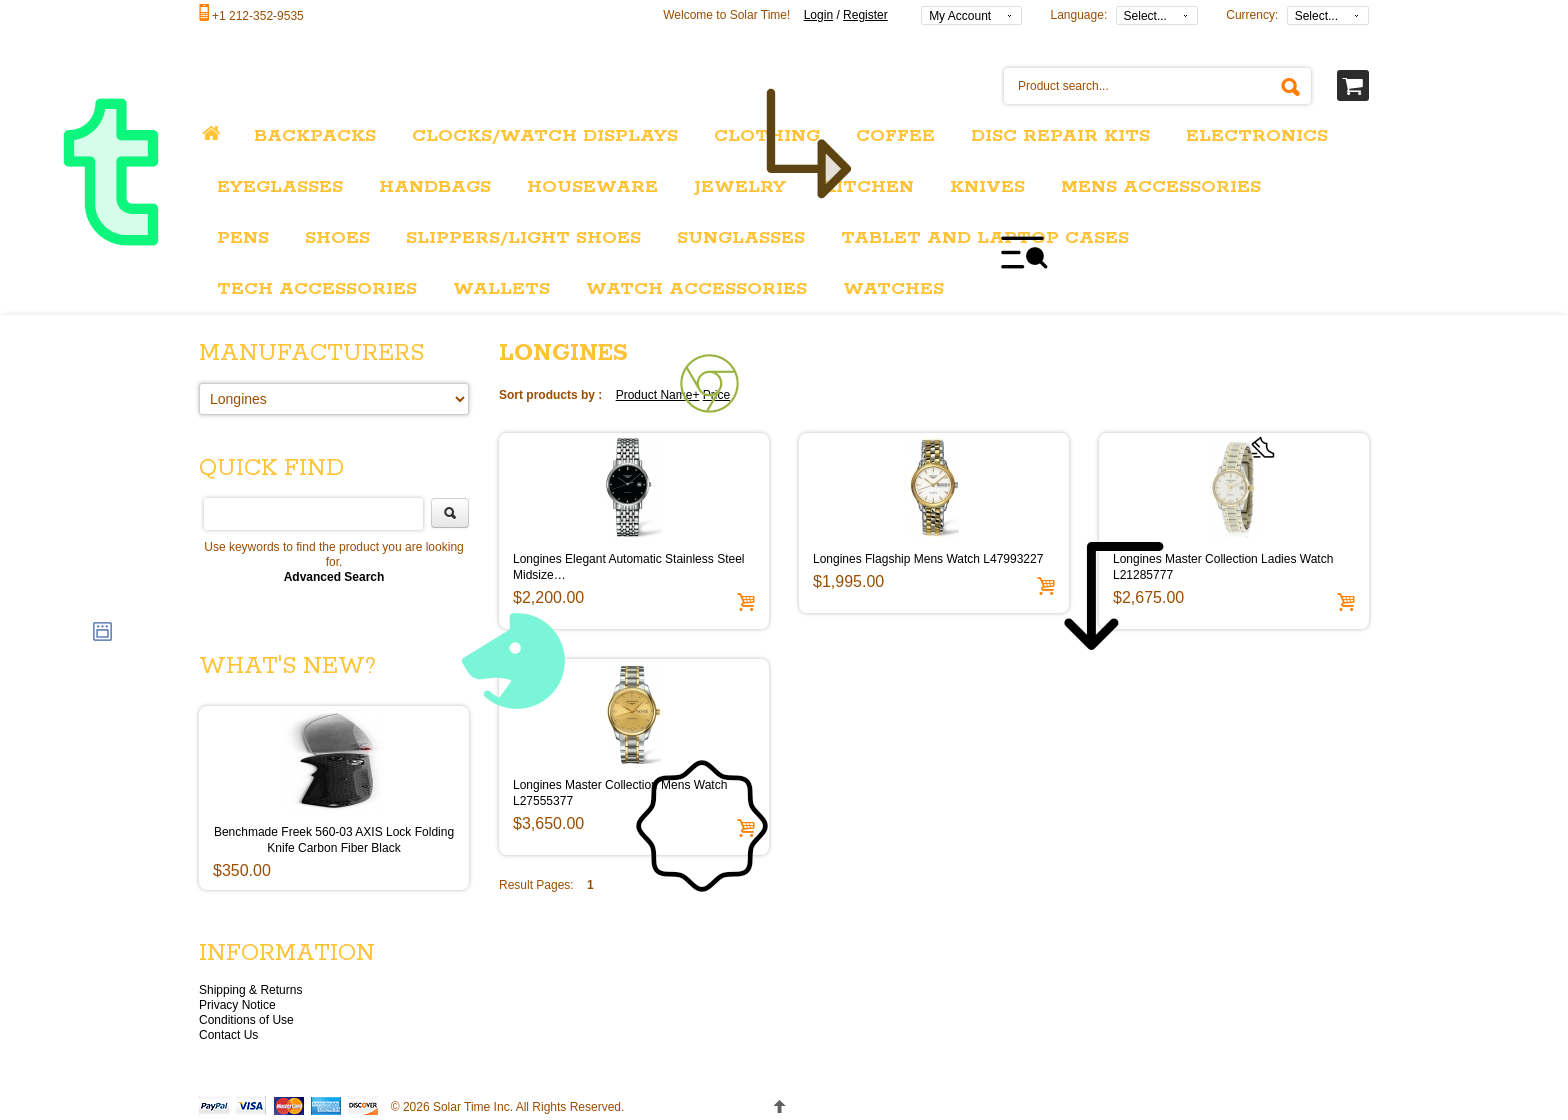  I want to click on search within a list or document, so click(1022, 252).